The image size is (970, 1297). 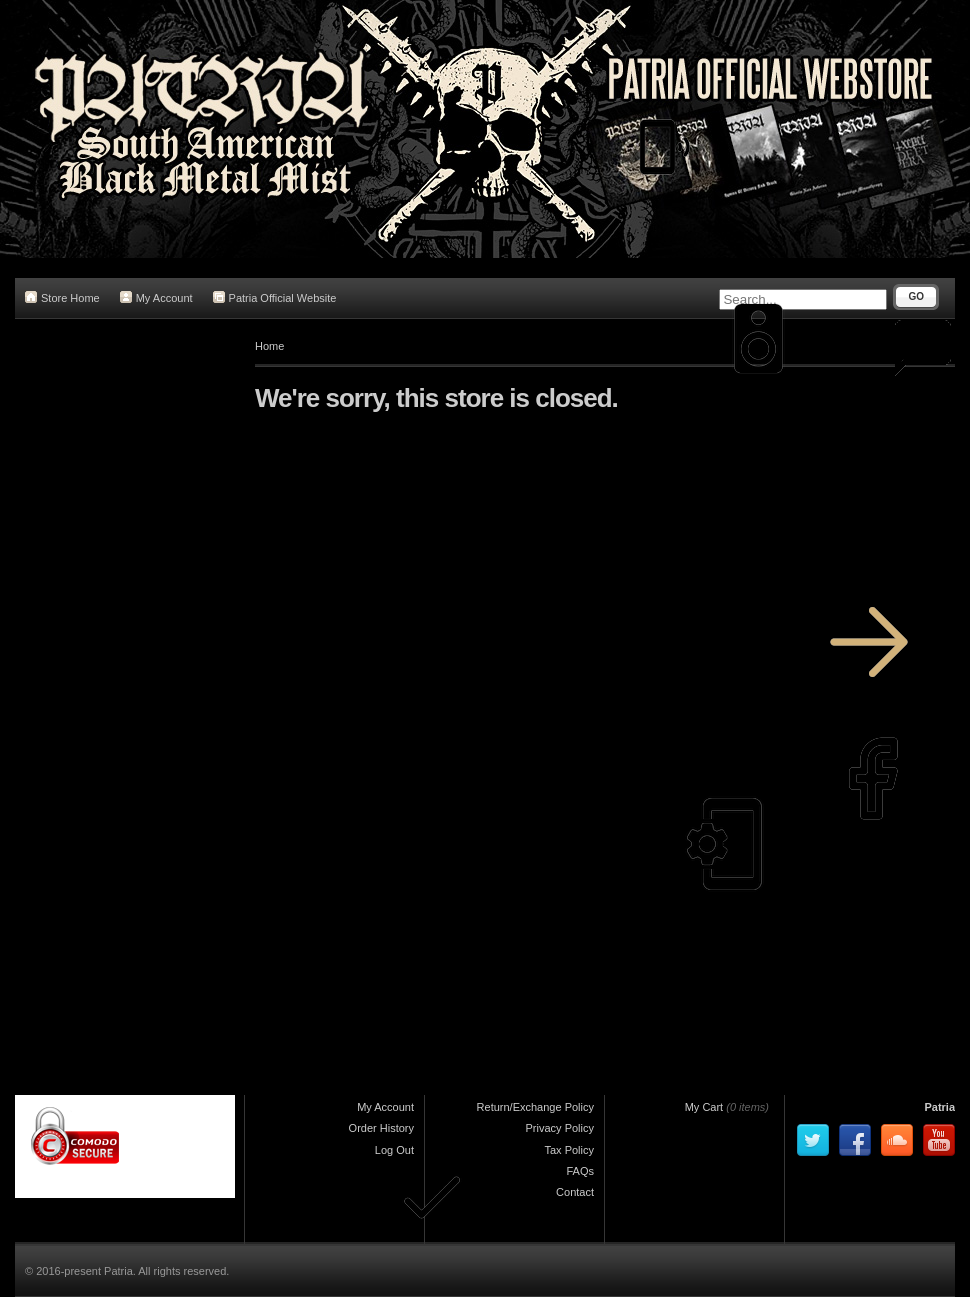 What do you see at coordinates (431, 1196) in the screenshot?
I see `confirm or submit an action` at bounding box center [431, 1196].